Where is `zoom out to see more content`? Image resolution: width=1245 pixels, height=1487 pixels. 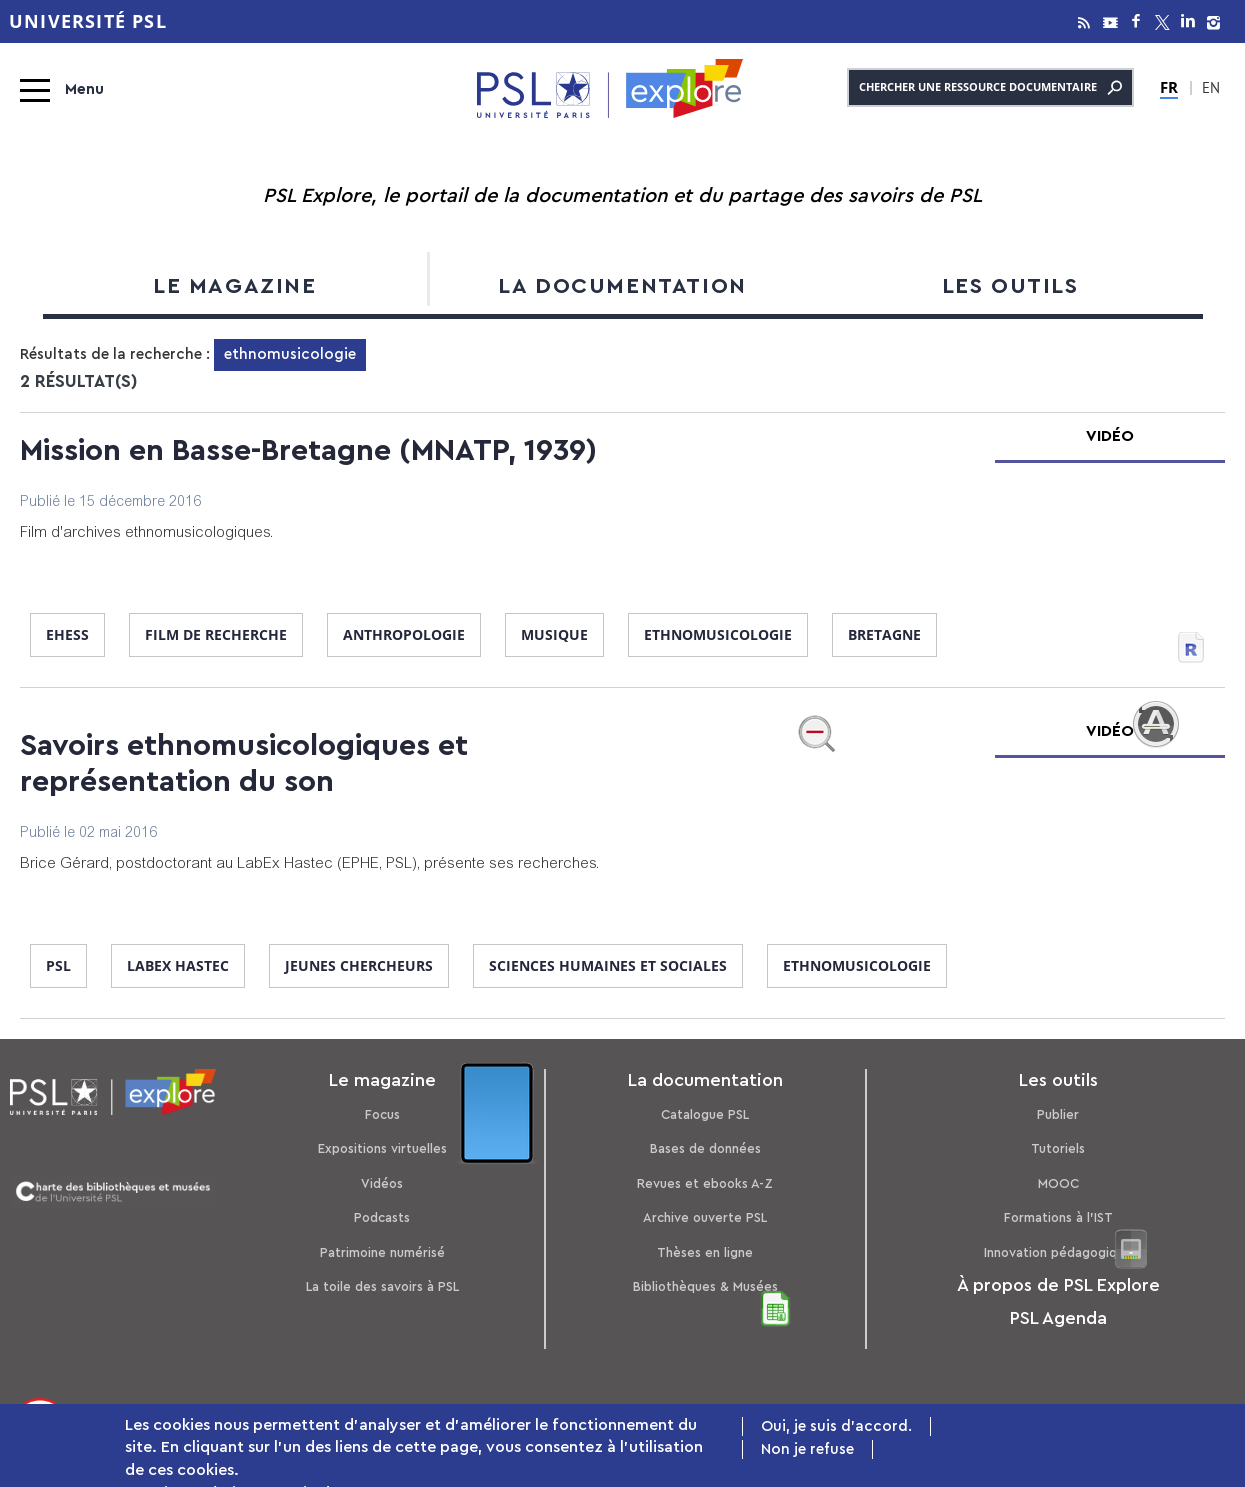
zoom out to see more content is located at coordinates (817, 734).